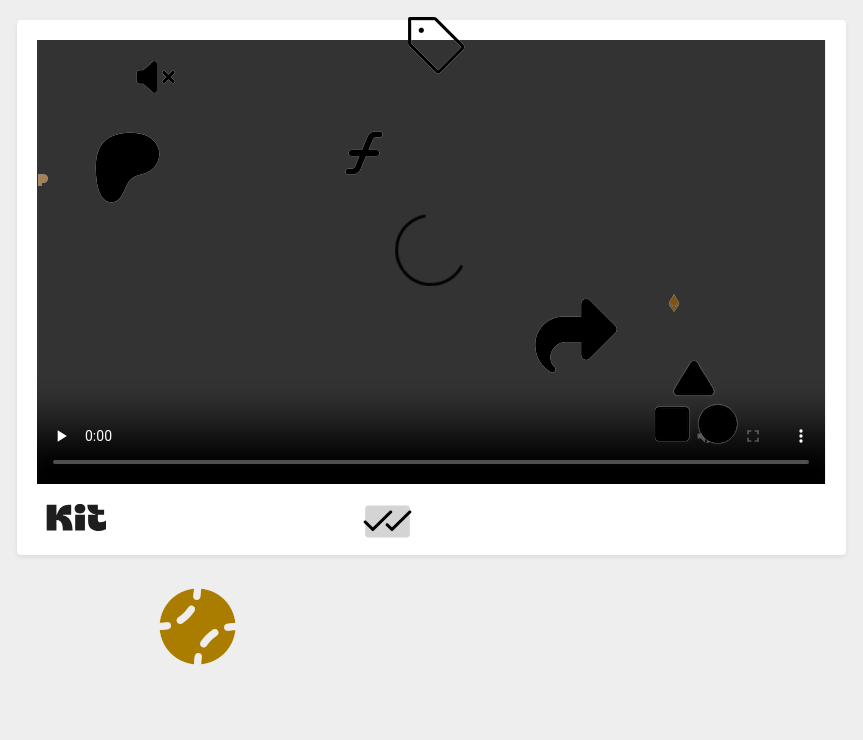 The width and height of the screenshot is (863, 740). I want to click on forward an email or message, so click(576, 337).